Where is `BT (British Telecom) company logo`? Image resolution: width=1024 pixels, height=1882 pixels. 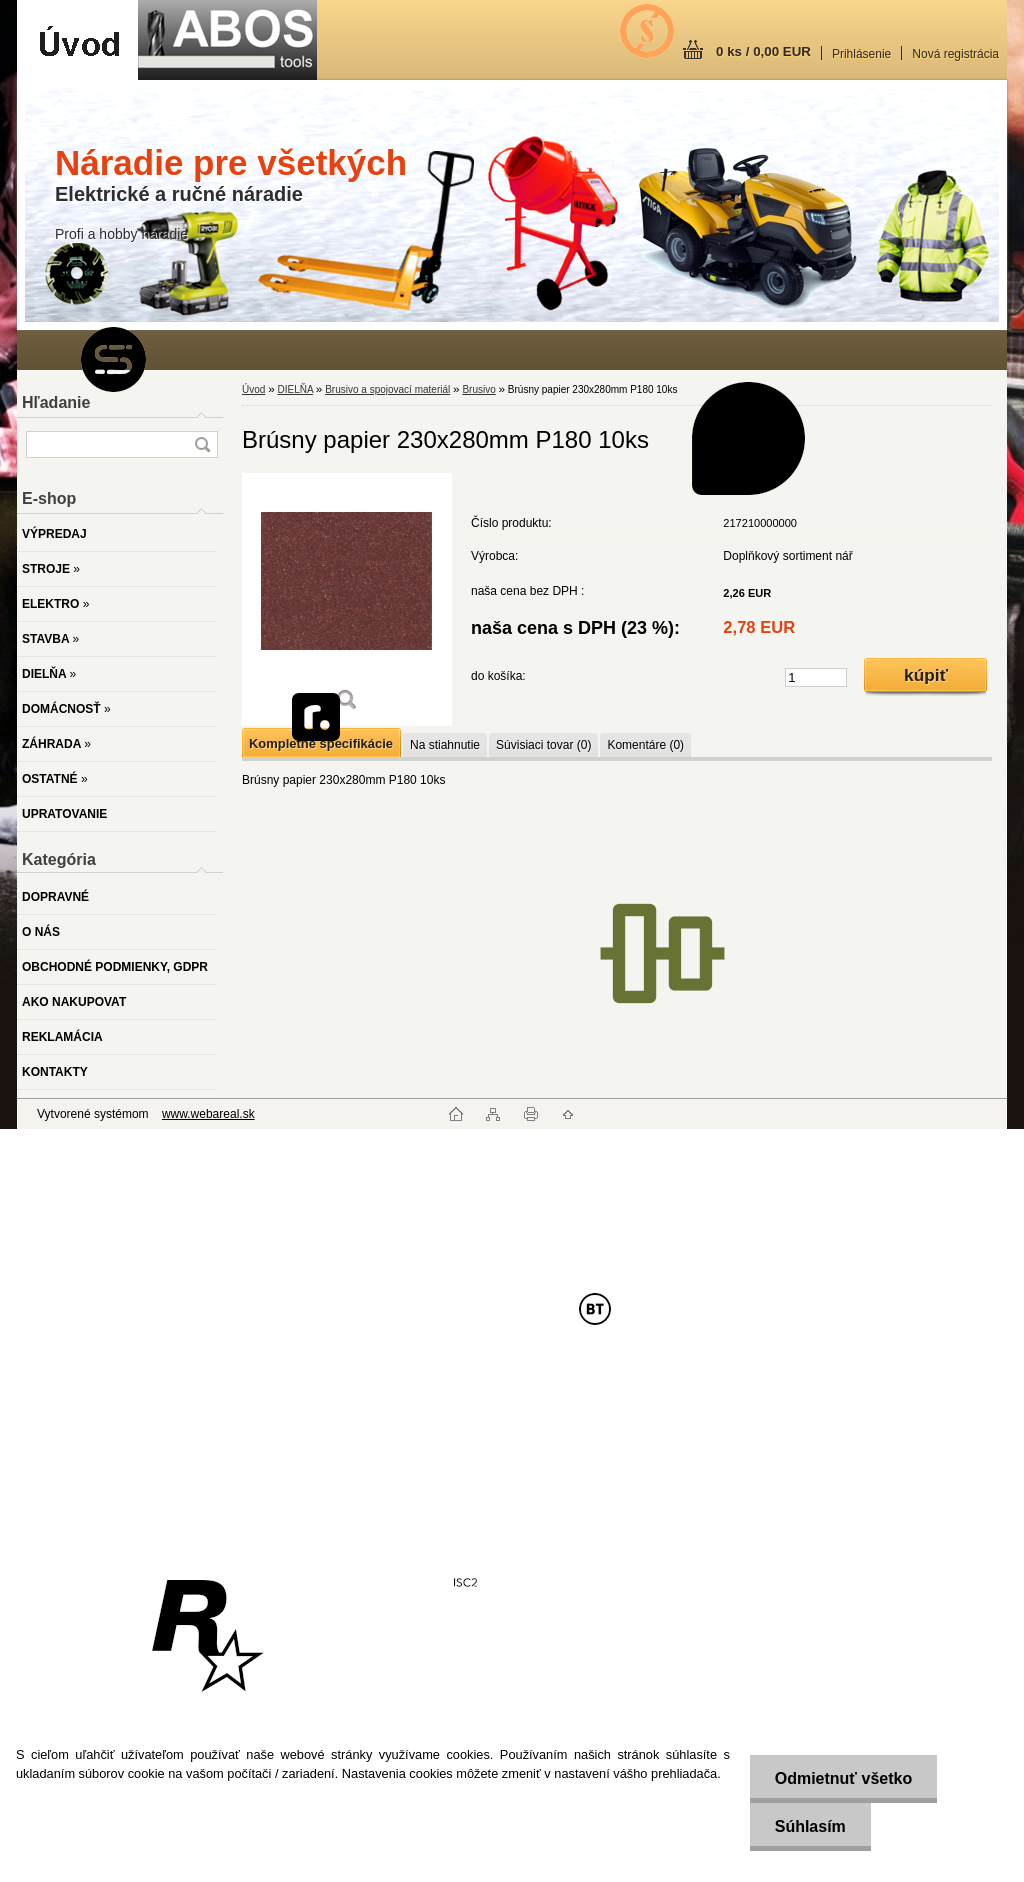 BT (British Telecom) company logo is located at coordinates (595, 1309).